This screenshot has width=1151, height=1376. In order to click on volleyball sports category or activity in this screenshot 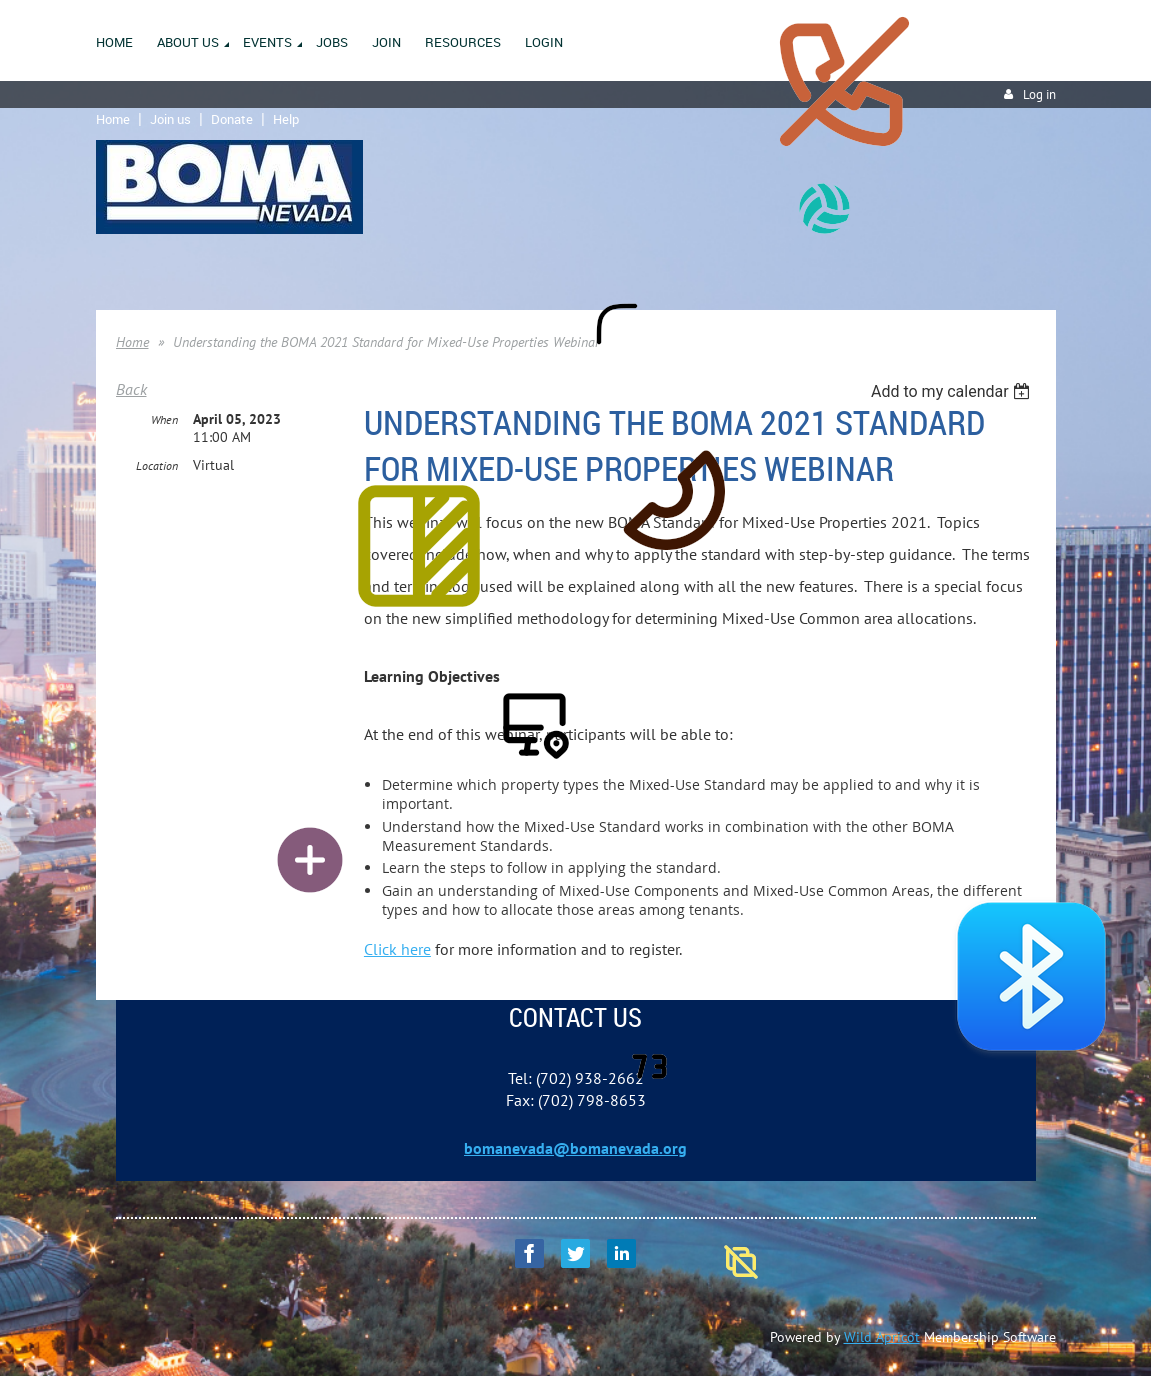, I will do `click(824, 208)`.